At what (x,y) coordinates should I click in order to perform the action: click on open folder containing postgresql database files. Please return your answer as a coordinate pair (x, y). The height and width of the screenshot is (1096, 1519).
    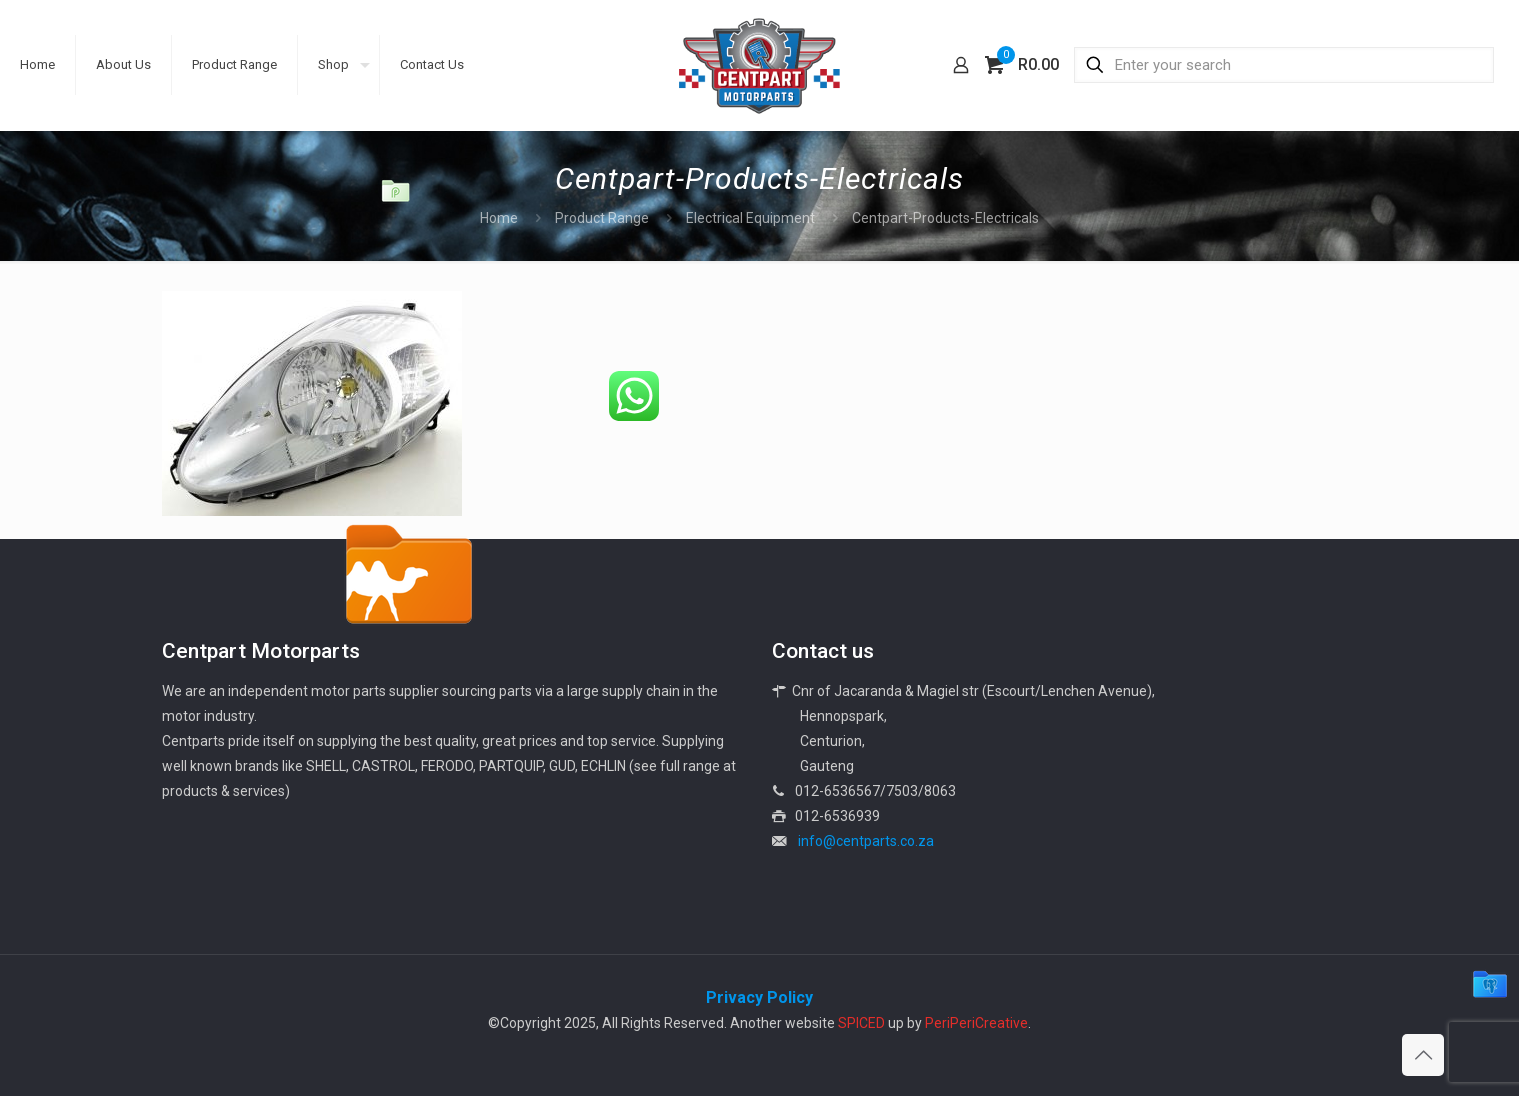
    Looking at the image, I should click on (1490, 985).